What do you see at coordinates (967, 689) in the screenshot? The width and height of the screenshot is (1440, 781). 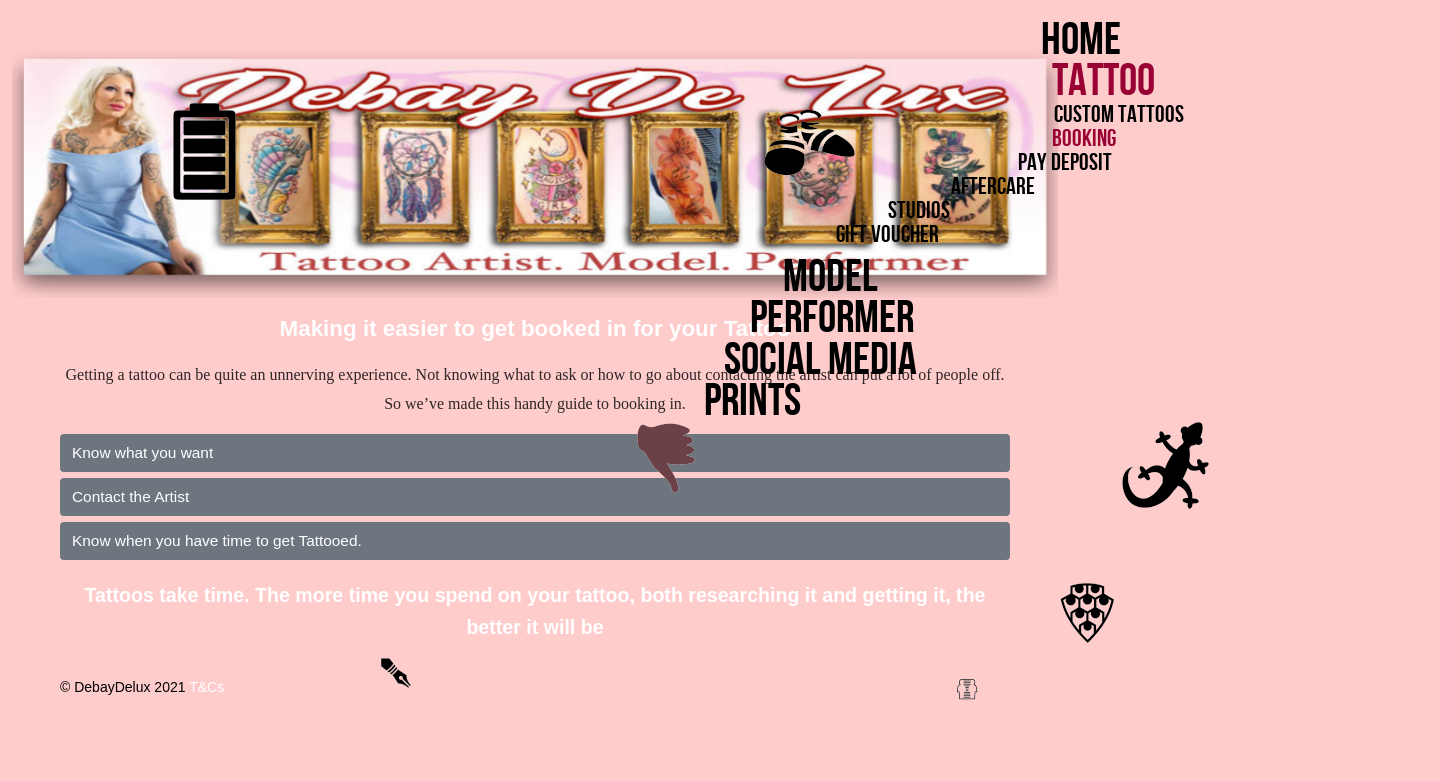 I see `view connection or relationship status between users` at bounding box center [967, 689].